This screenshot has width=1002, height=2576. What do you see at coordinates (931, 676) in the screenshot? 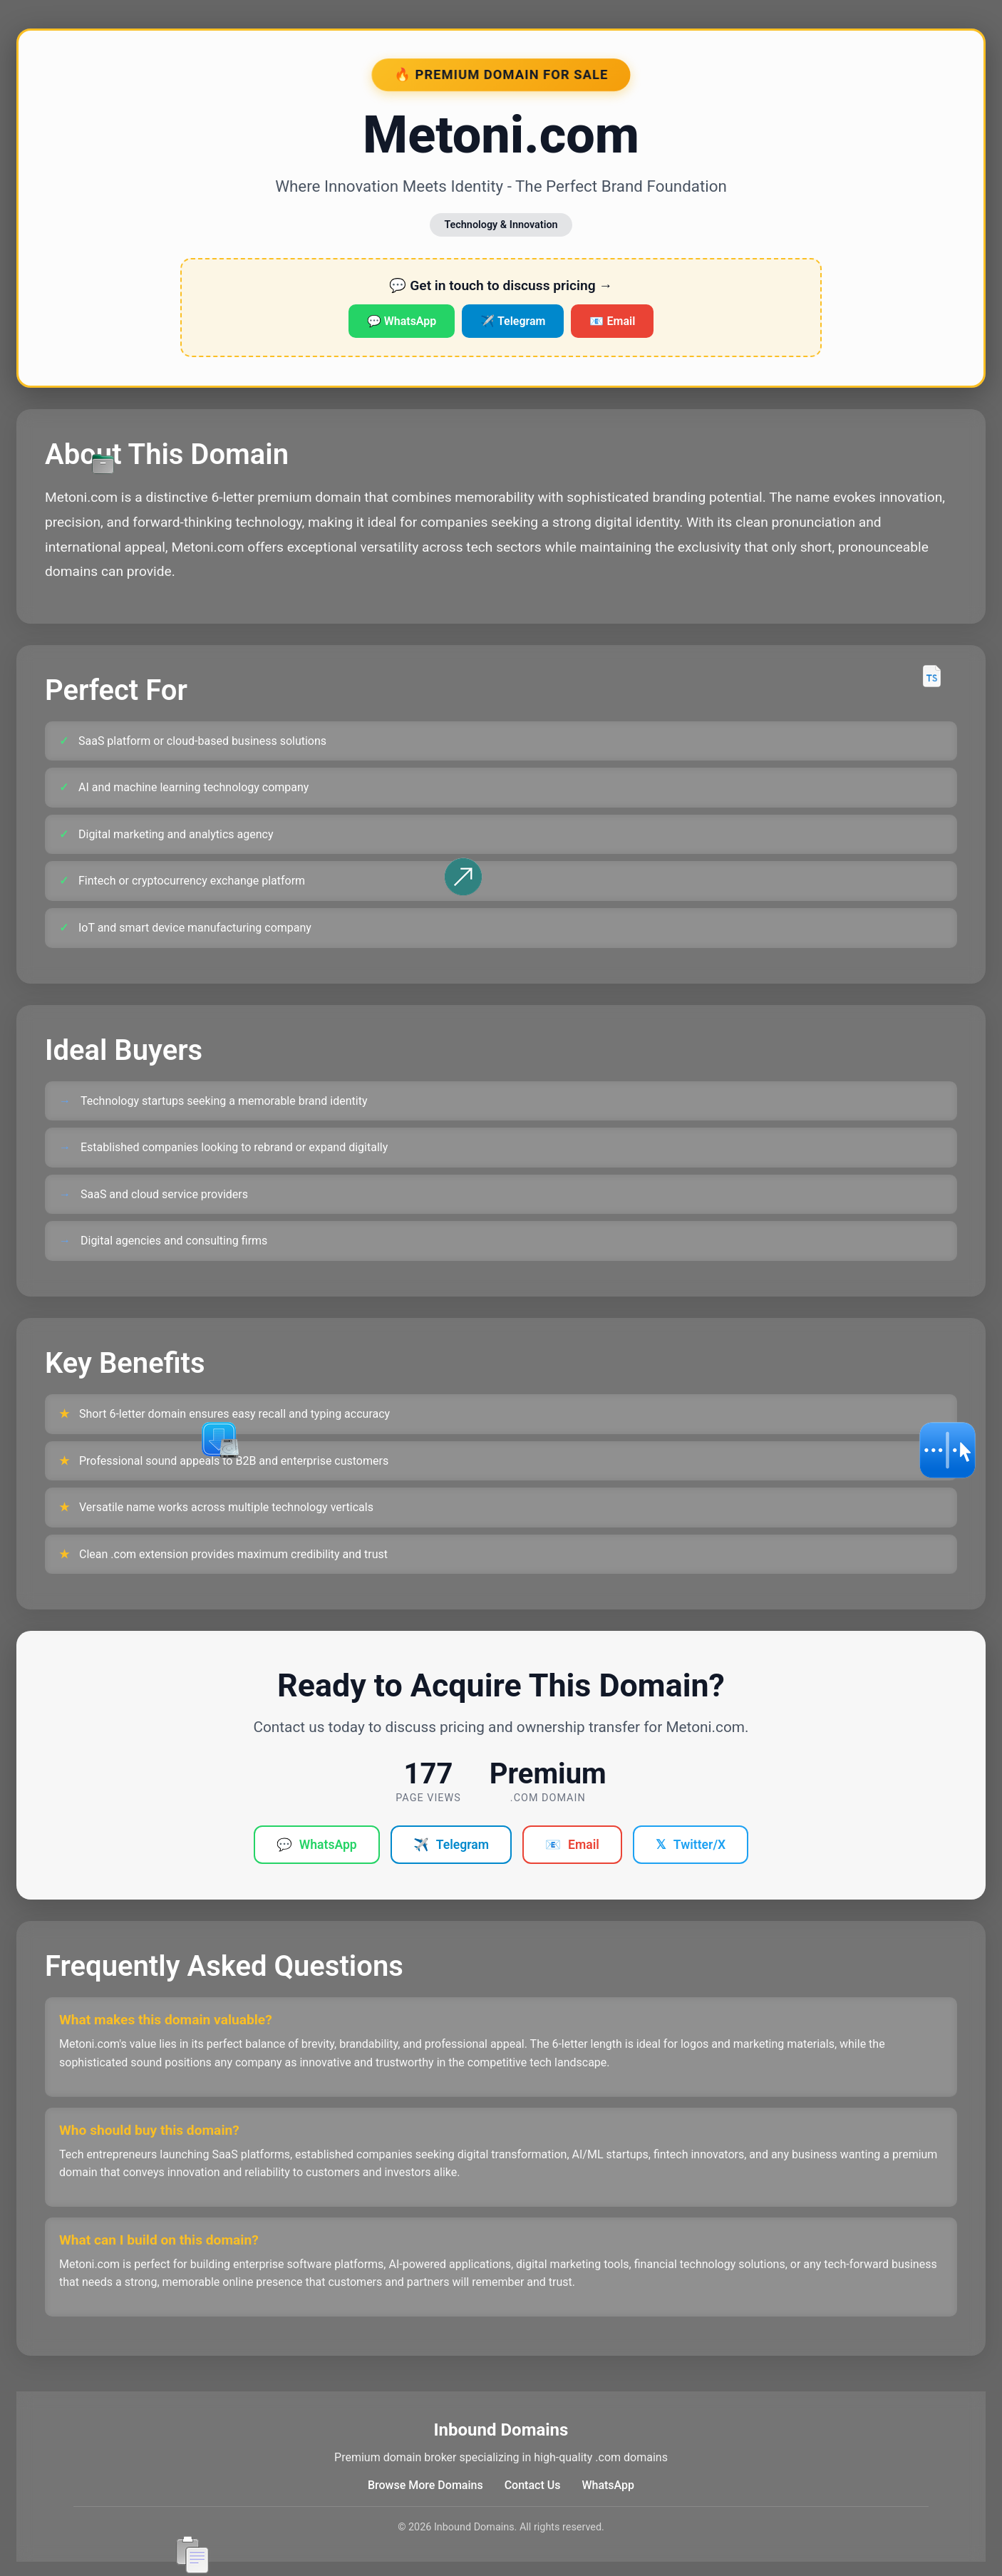
I see `a typescript source code file` at bounding box center [931, 676].